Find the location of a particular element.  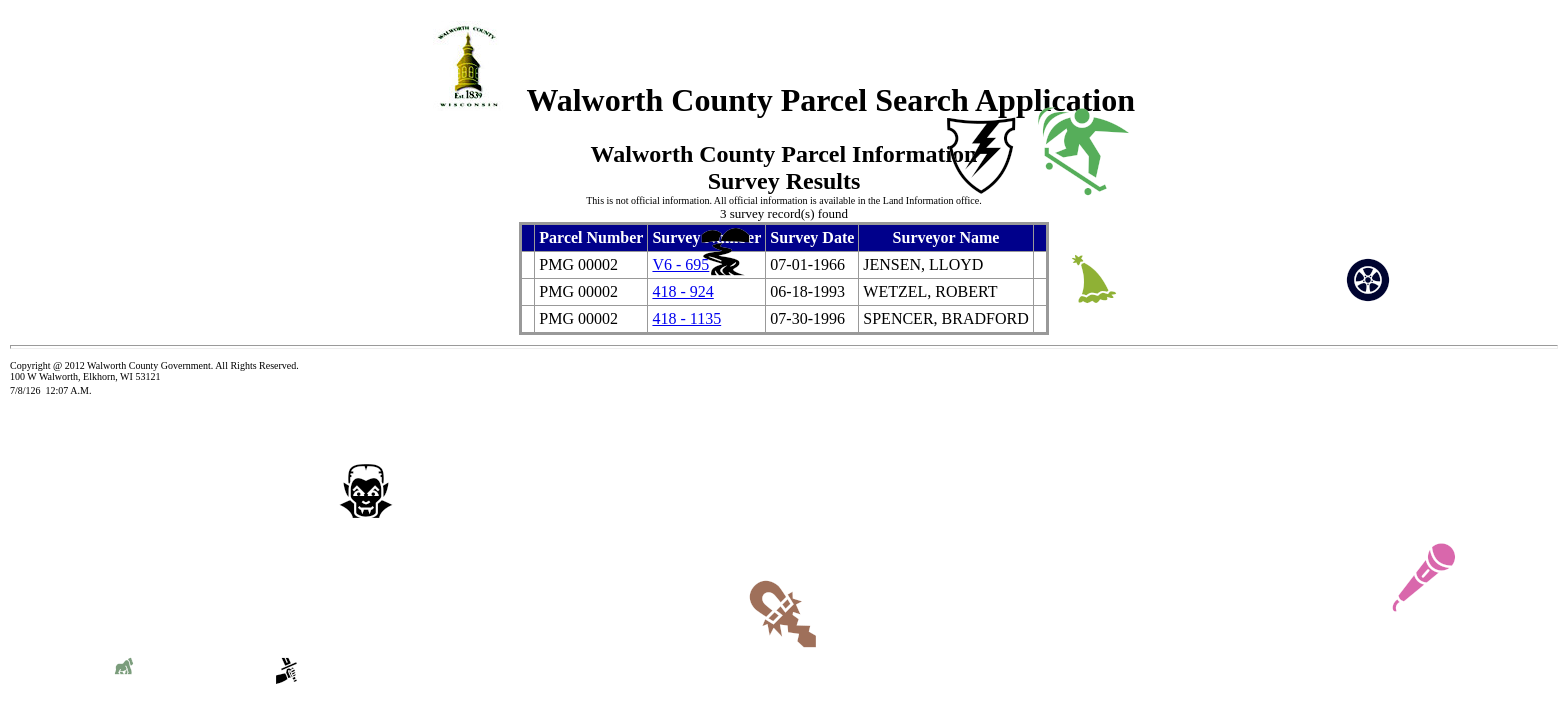

select vampire character class is located at coordinates (366, 491).